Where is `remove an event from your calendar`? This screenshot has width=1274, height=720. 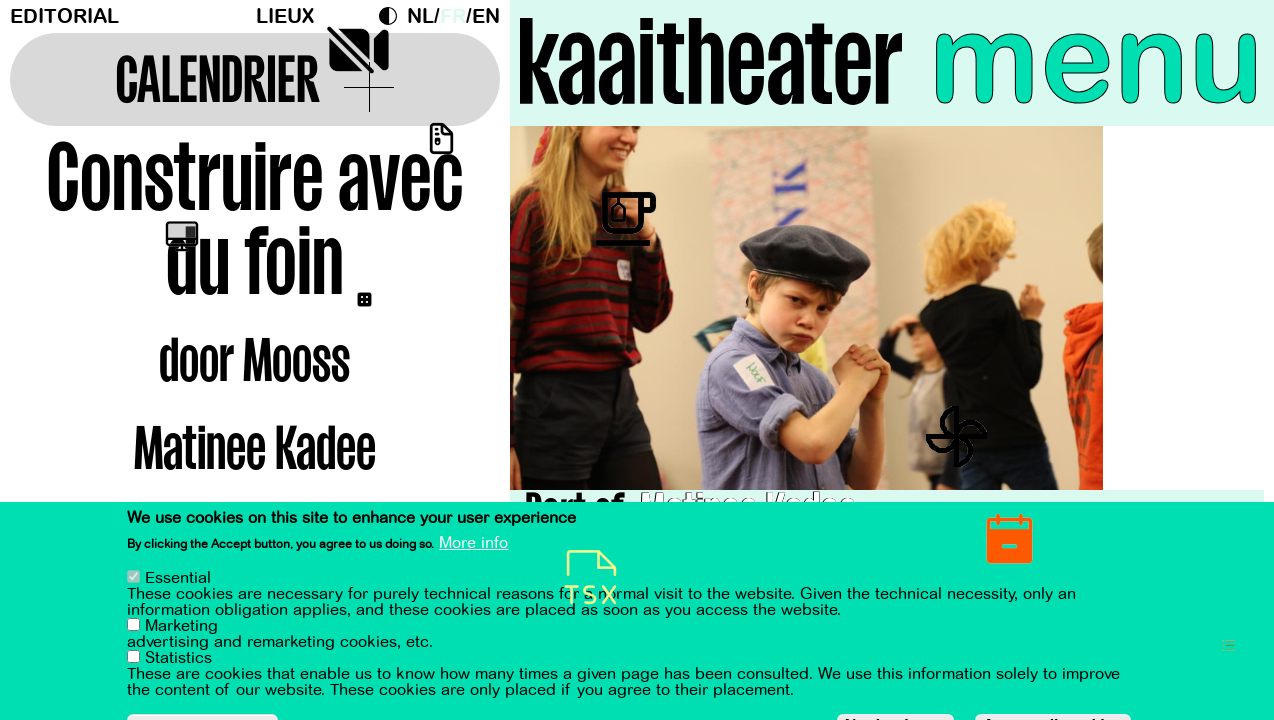 remove an event from your calendar is located at coordinates (1009, 540).